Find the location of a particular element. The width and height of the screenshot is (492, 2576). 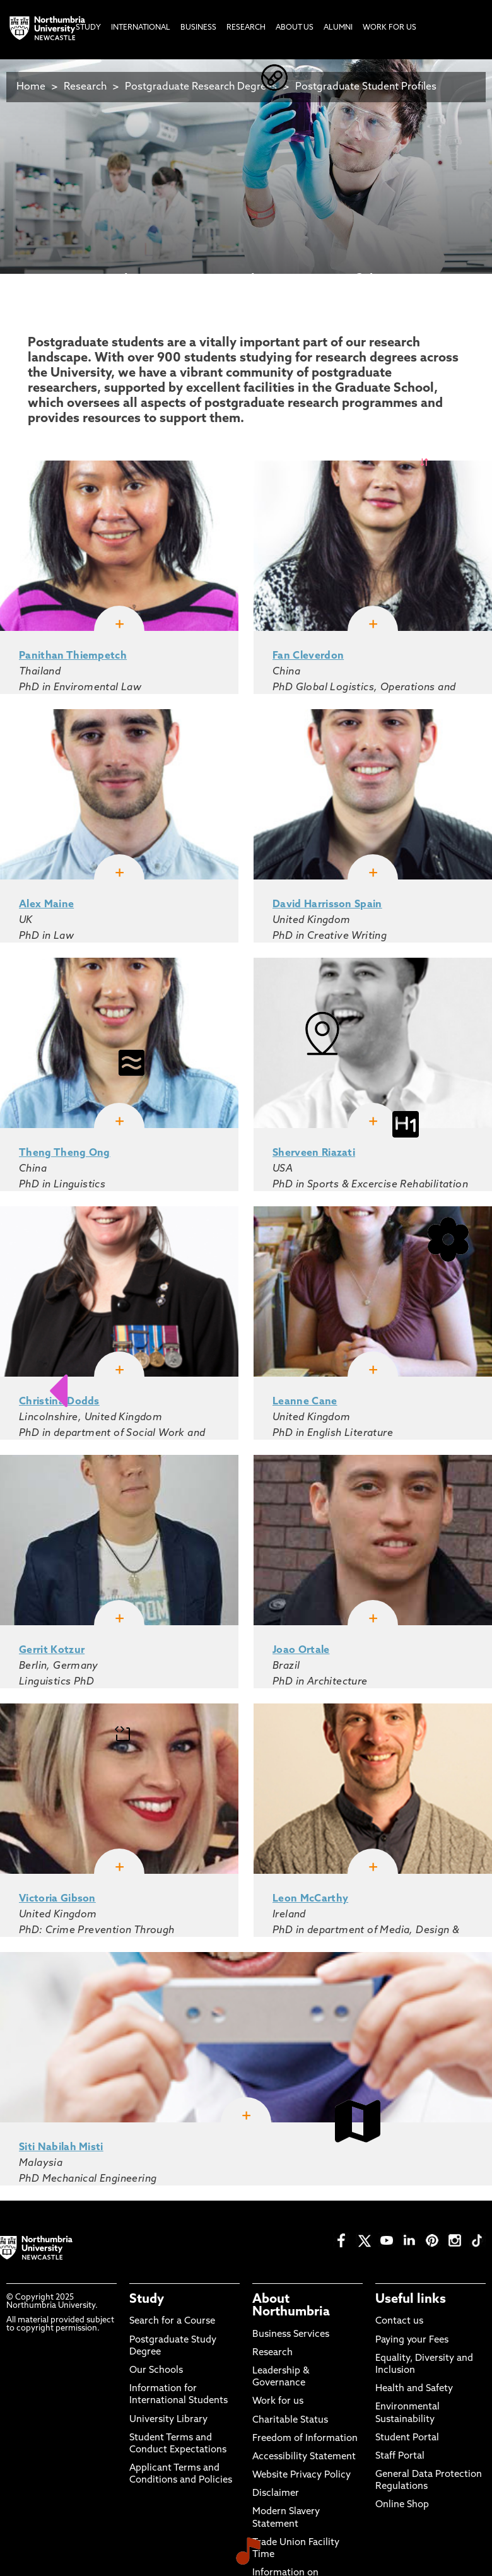

access garden or plant care features is located at coordinates (448, 1239).